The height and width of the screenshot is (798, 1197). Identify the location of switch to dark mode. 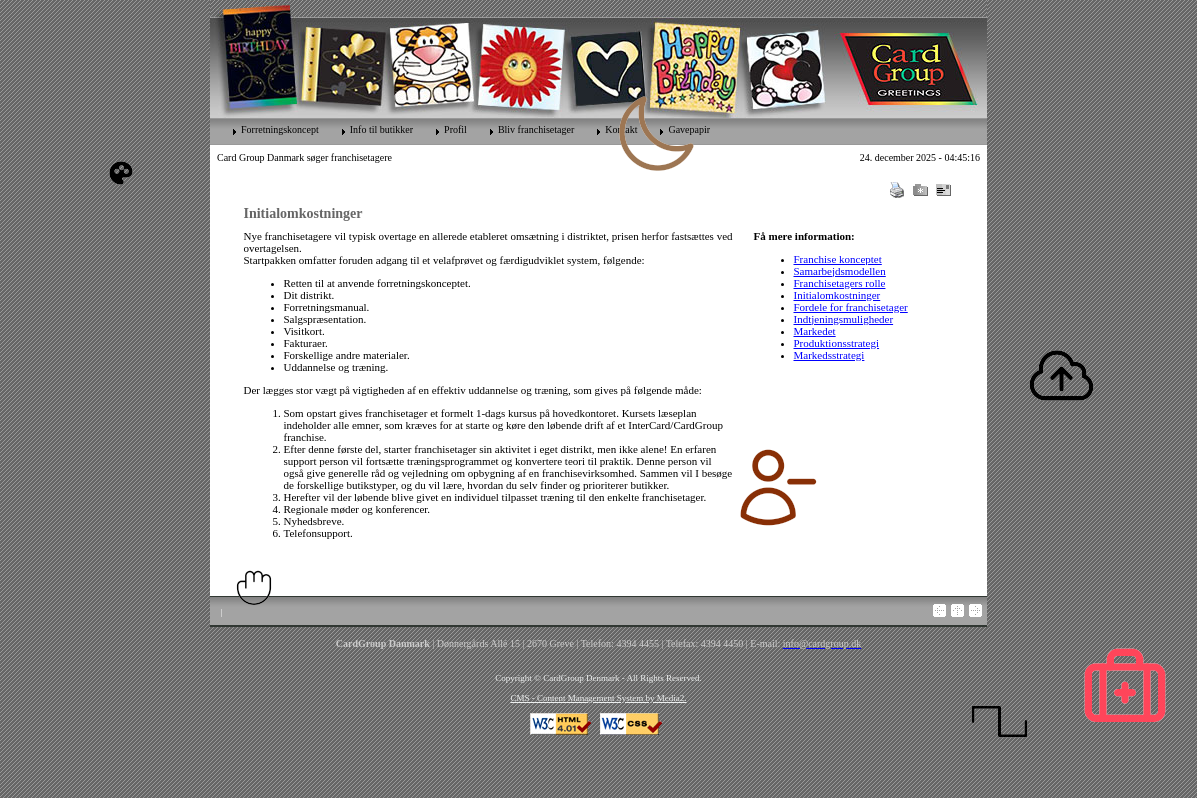
(655, 135).